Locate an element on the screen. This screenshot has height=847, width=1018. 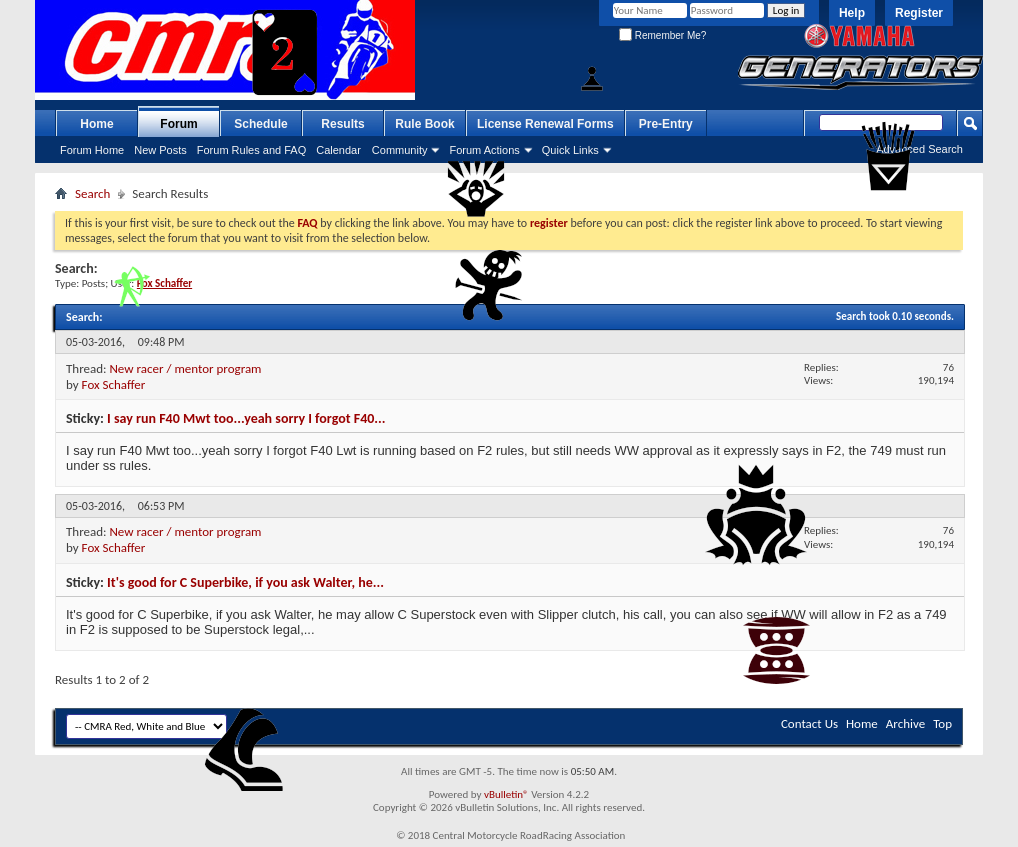
indicates a character in panic or fear state is located at coordinates (476, 189).